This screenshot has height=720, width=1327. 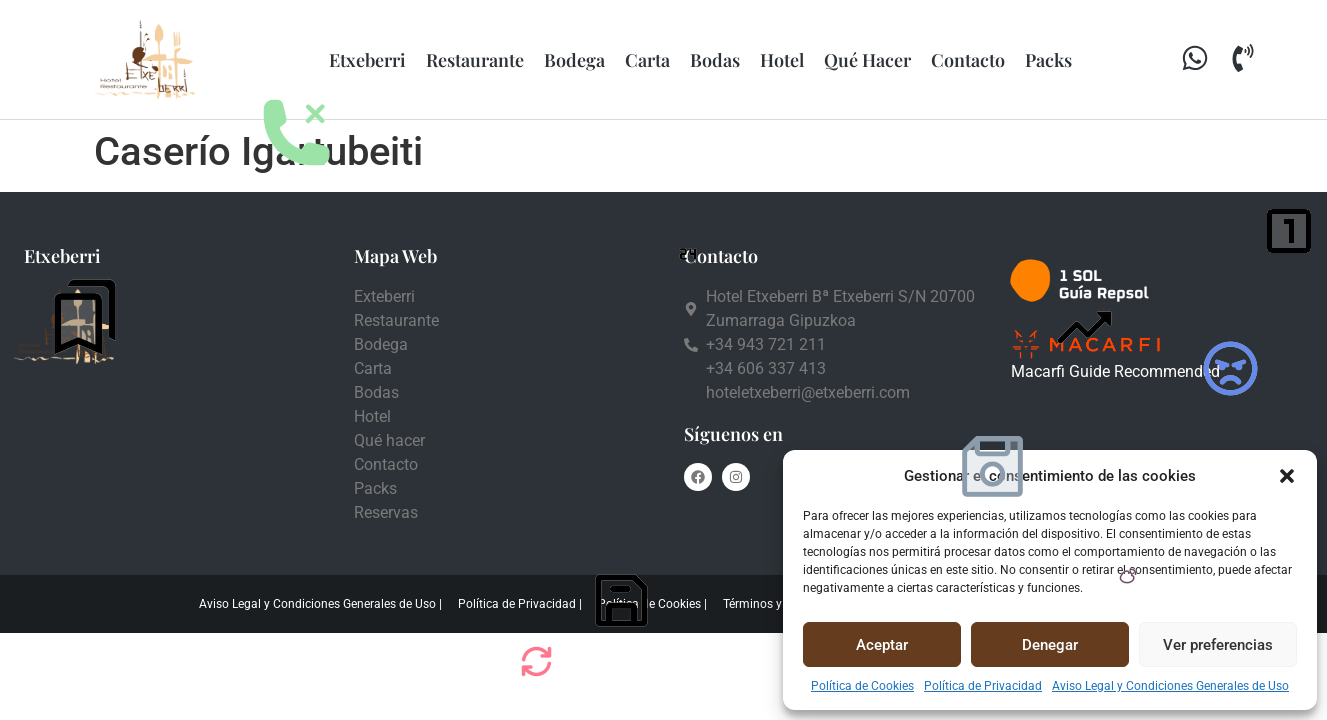 I want to click on indicates 24-hour time format or availability, so click(x=688, y=254).